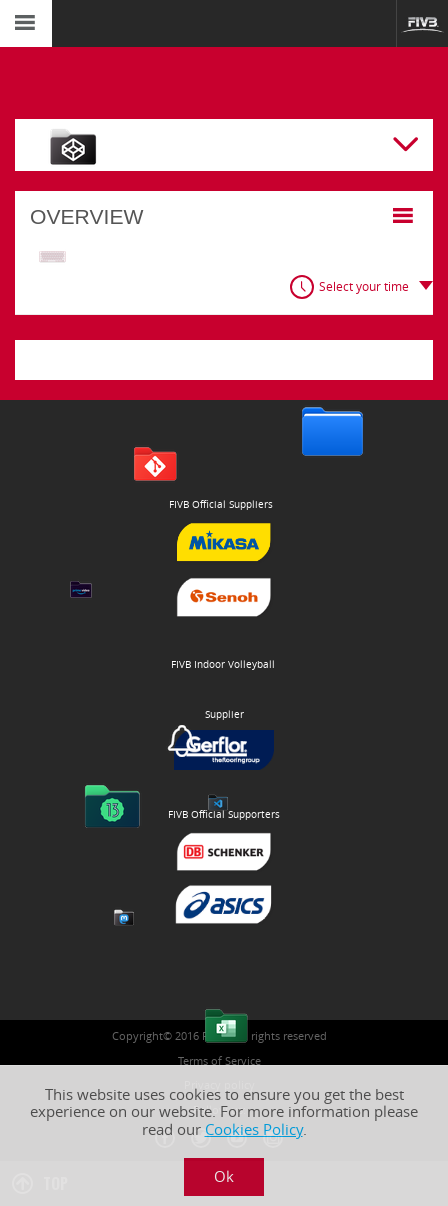 This screenshot has width=448, height=1206. What do you see at coordinates (52, 256) in the screenshot?
I see `connect a bluetooth keyboard` at bounding box center [52, 256].